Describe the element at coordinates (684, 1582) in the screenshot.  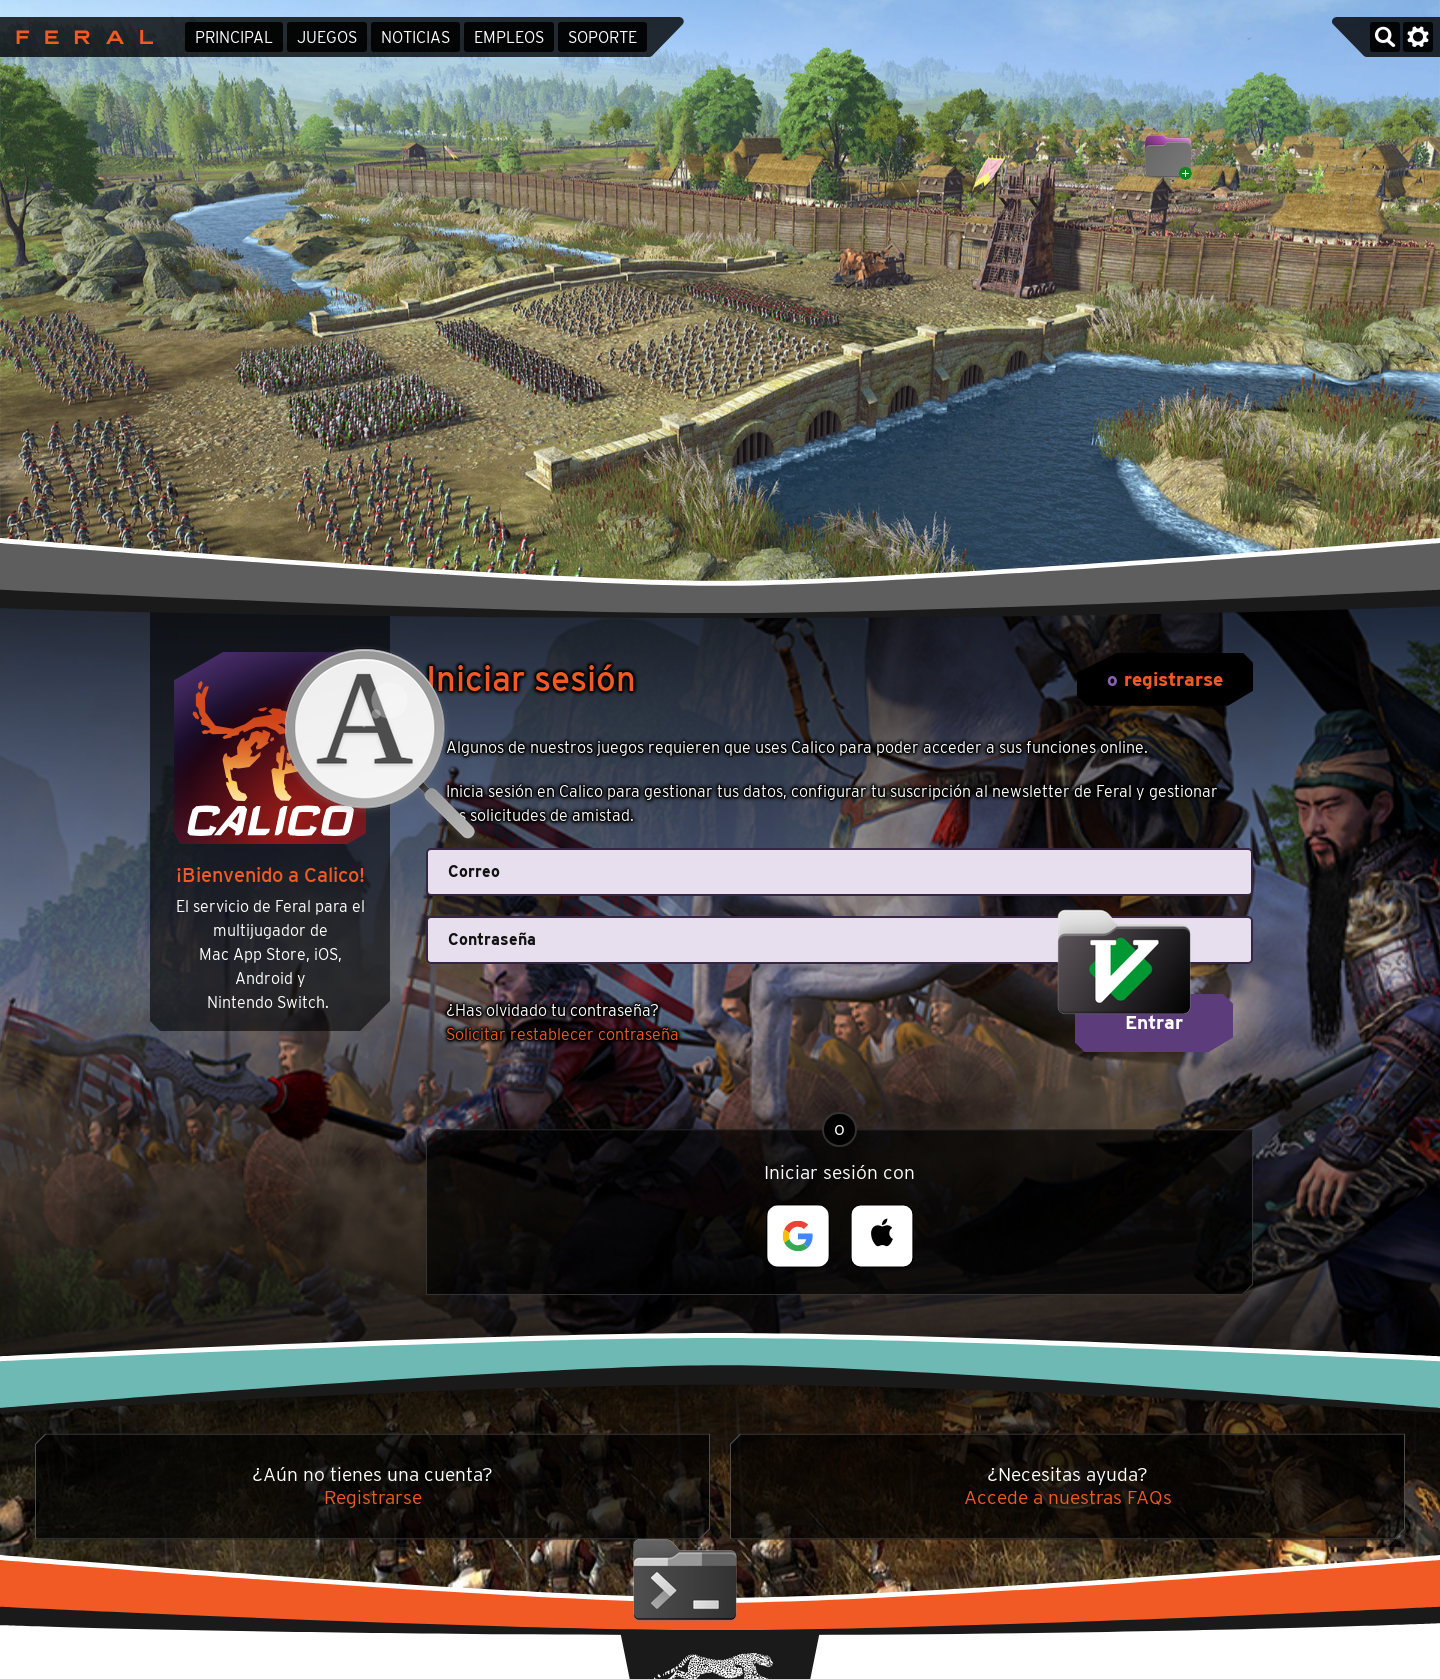
I see `open windows terminal projects folder` at that location.